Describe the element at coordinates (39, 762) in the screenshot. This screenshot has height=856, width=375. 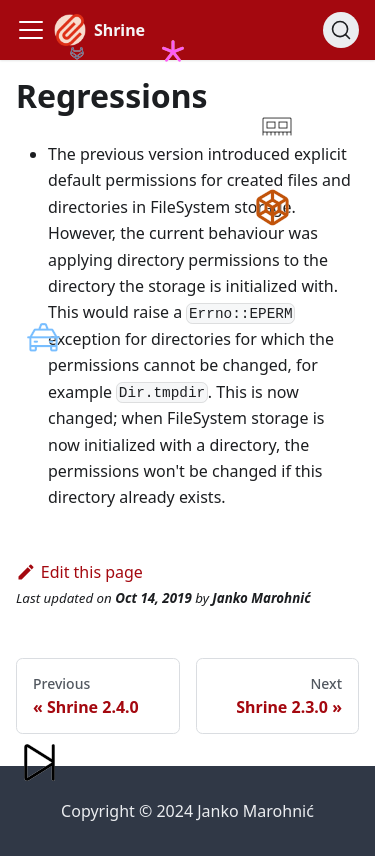
I see `skip to the next track or media item` at that location.